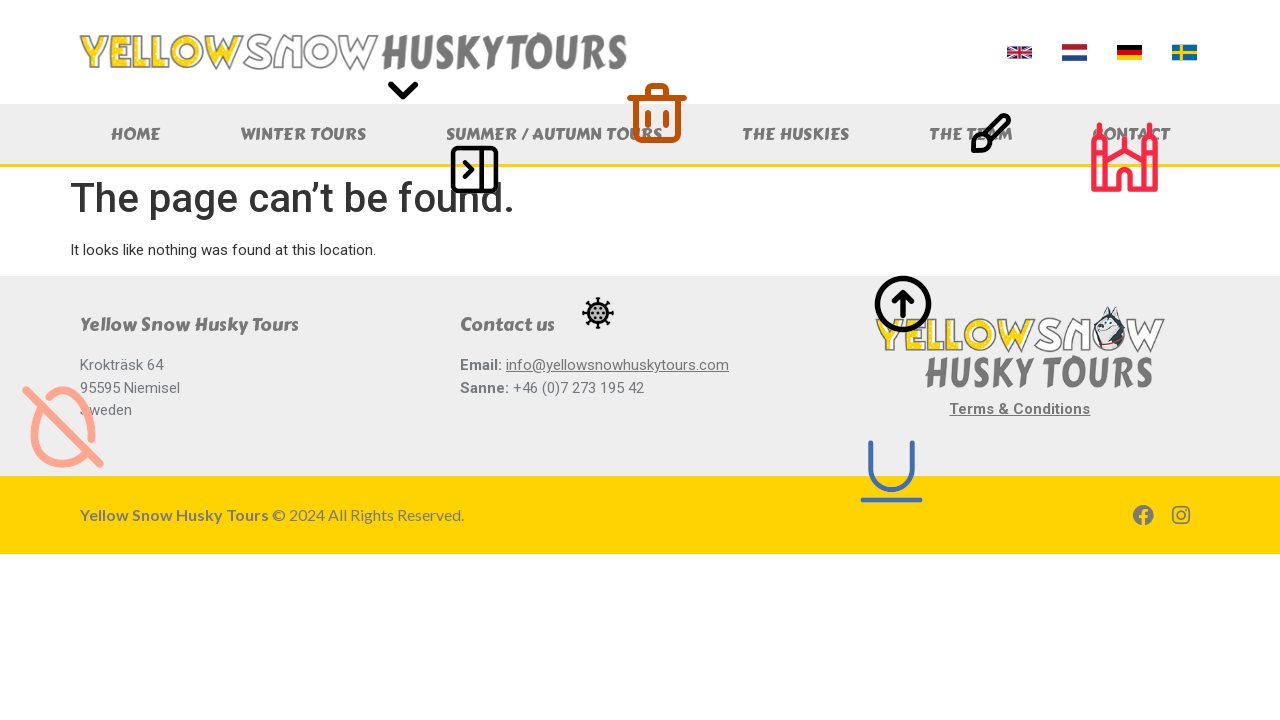 This screenshot has width=1280, height=720. Describe the element at coordinates (598, 313) in the screenshot. I see `indicates covid-19 or coronavirus-related content` at that location.